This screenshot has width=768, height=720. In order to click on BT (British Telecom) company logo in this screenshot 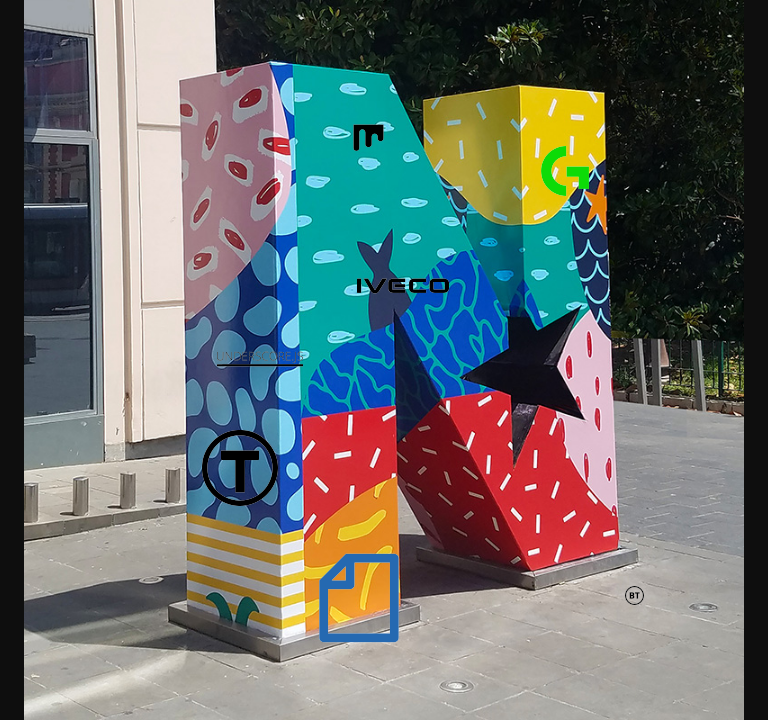, I will do `click(634, 595)`.